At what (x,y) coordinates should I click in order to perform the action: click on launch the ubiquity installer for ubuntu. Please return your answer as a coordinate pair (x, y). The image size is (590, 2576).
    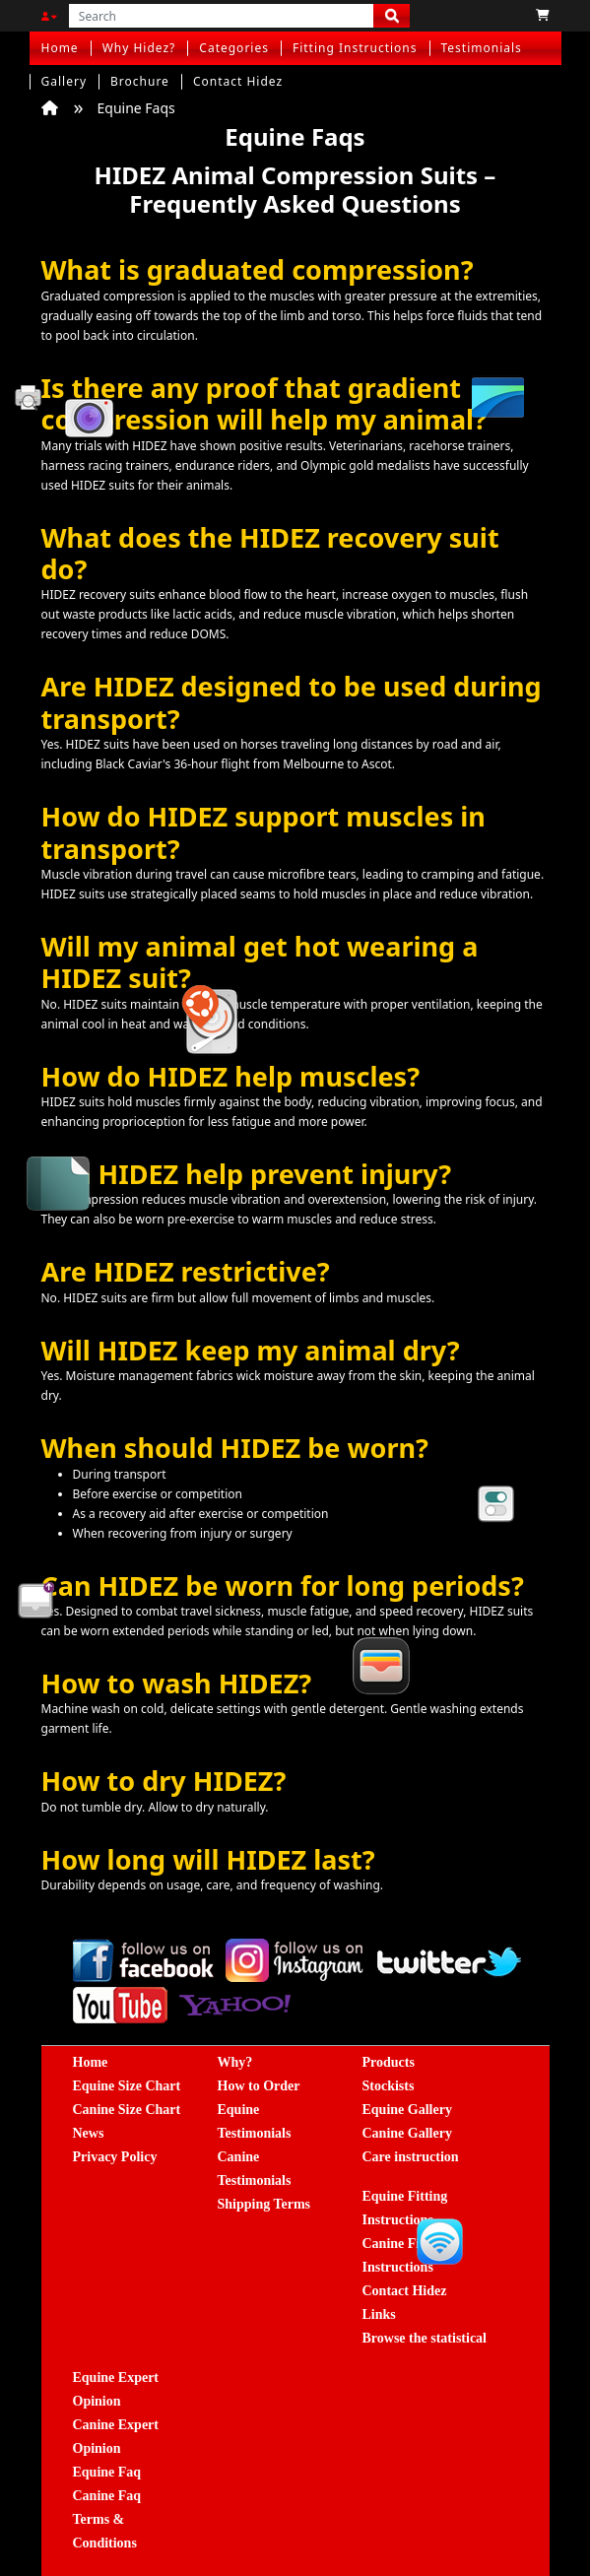
    Looking at the image, I should click on (212, 1022).